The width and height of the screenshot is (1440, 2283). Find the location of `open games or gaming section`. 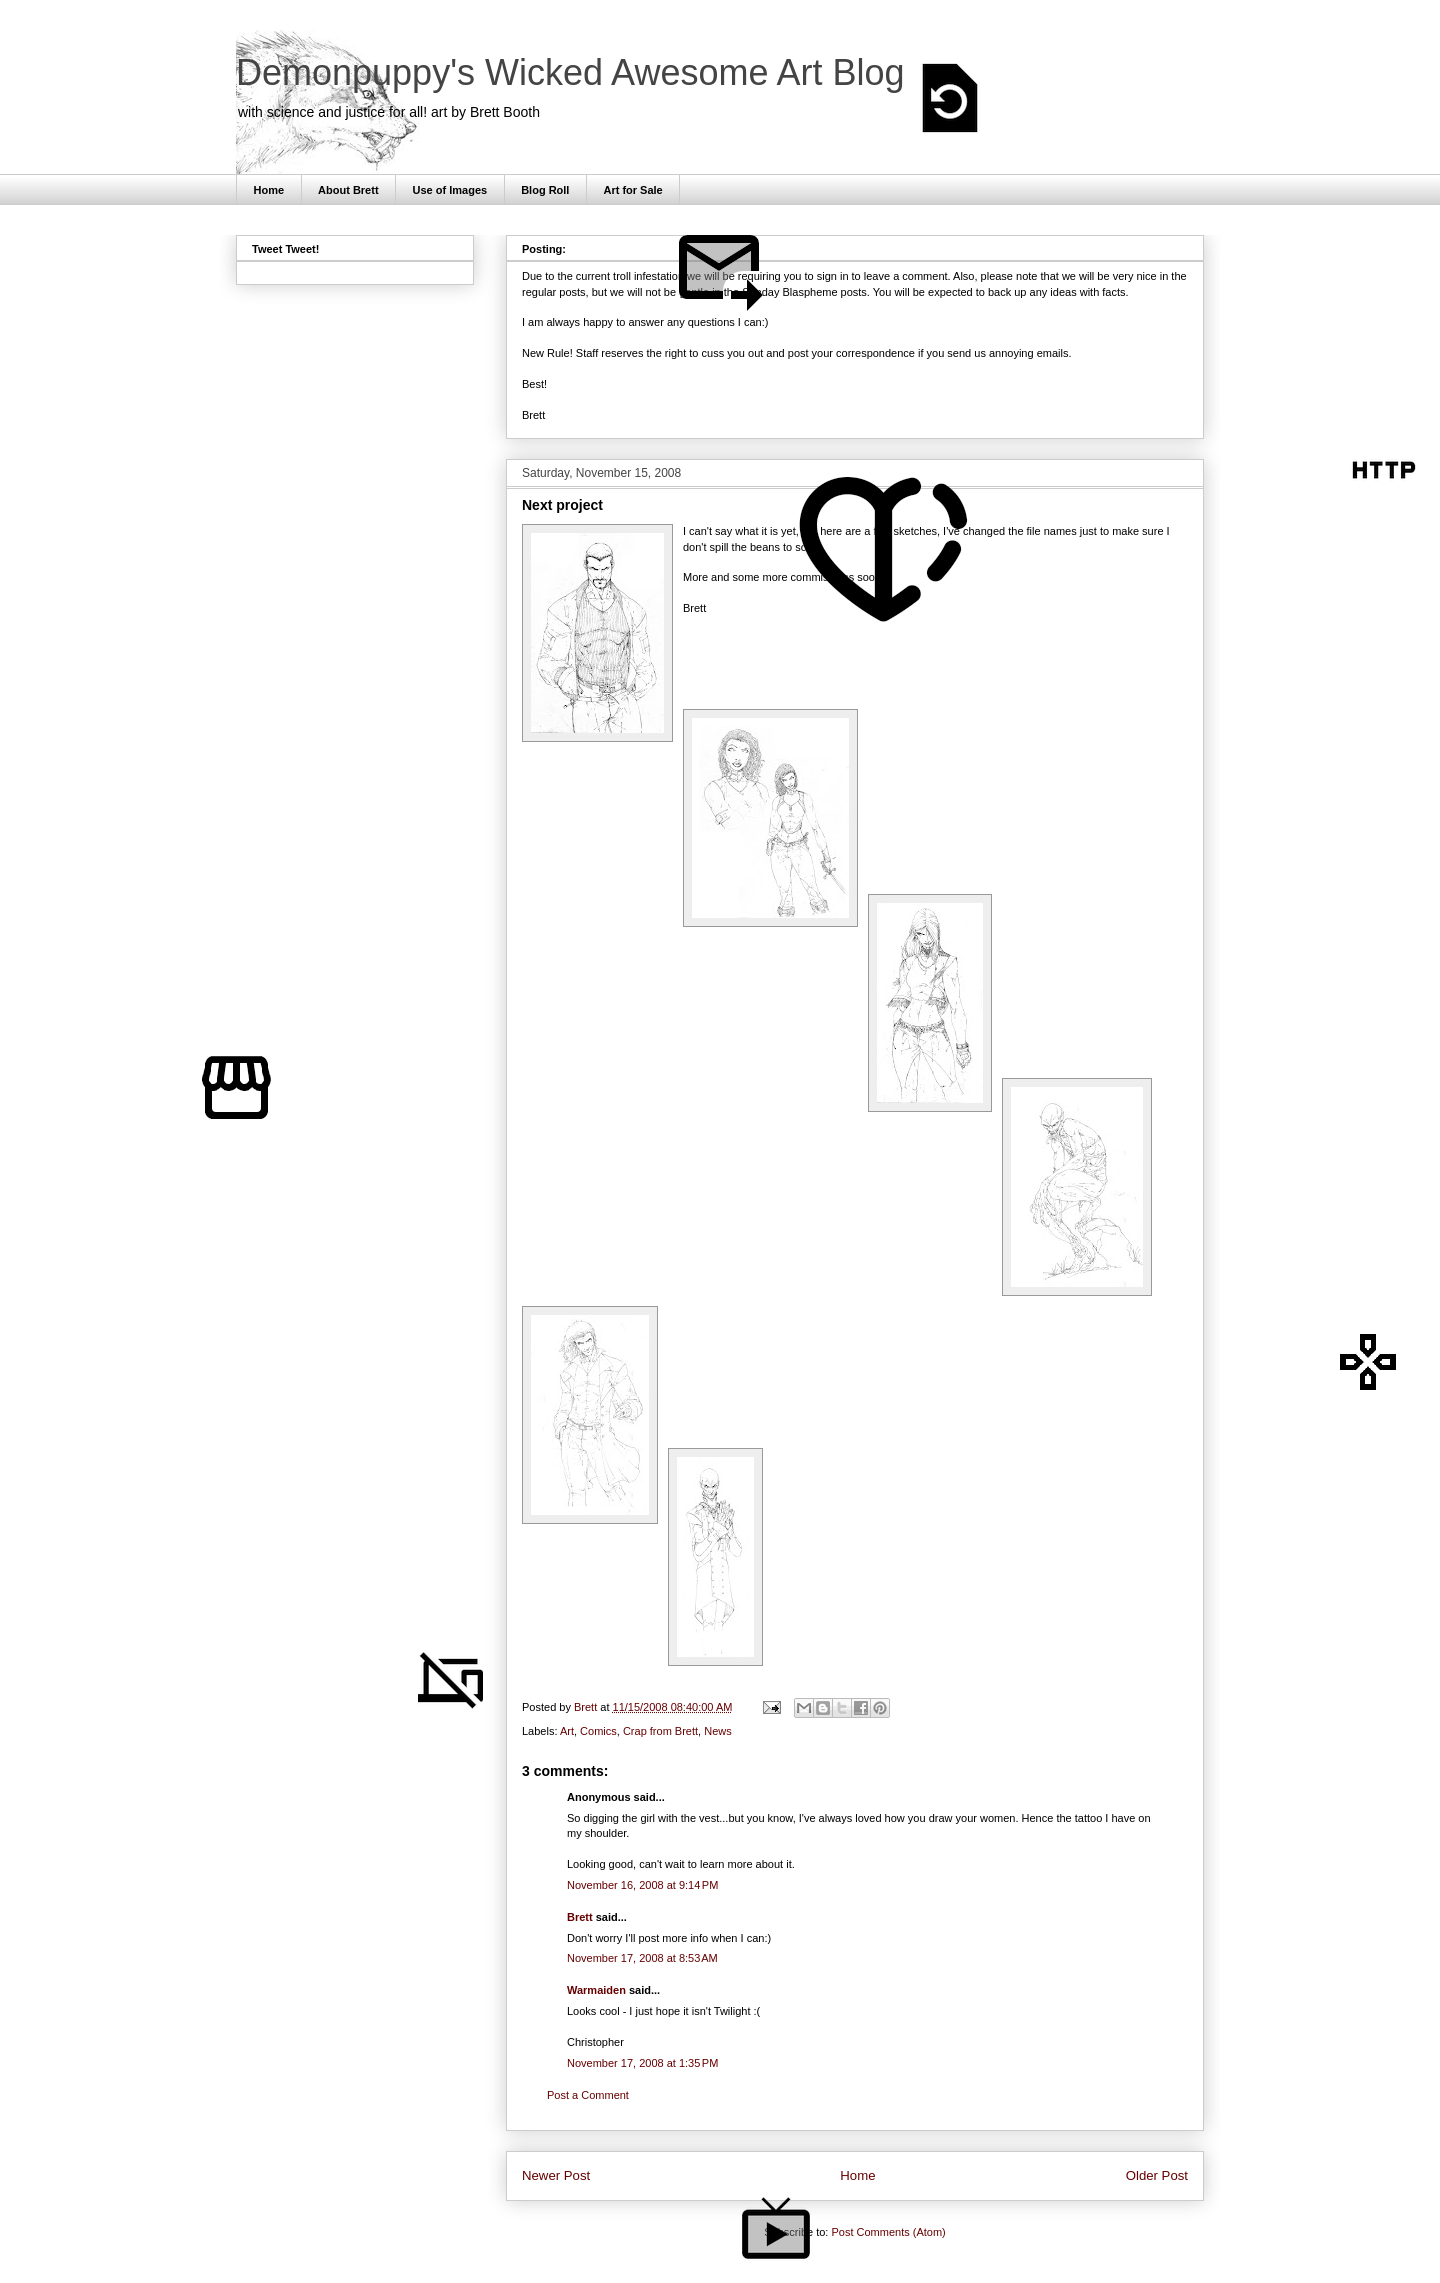

open games or gaming section is located at coordinates (1368, 1362).